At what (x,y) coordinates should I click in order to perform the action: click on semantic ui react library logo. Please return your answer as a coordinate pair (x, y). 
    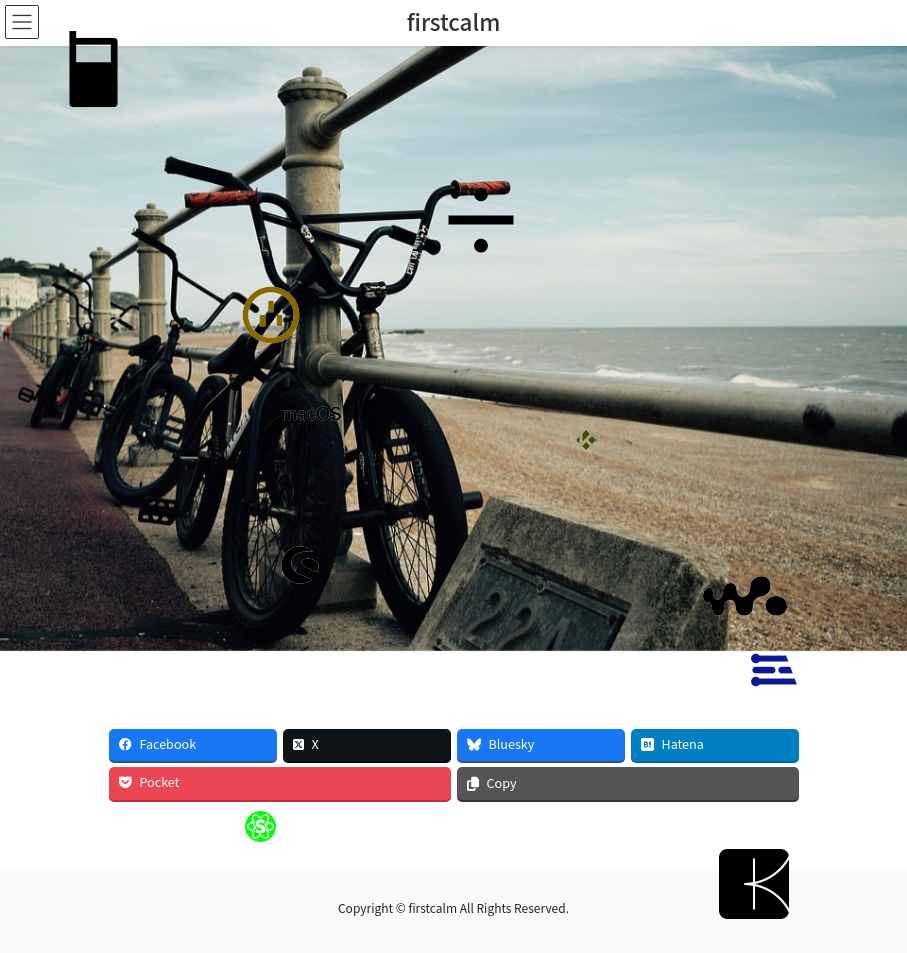
    Looking at the image, I should click on (260, 826).